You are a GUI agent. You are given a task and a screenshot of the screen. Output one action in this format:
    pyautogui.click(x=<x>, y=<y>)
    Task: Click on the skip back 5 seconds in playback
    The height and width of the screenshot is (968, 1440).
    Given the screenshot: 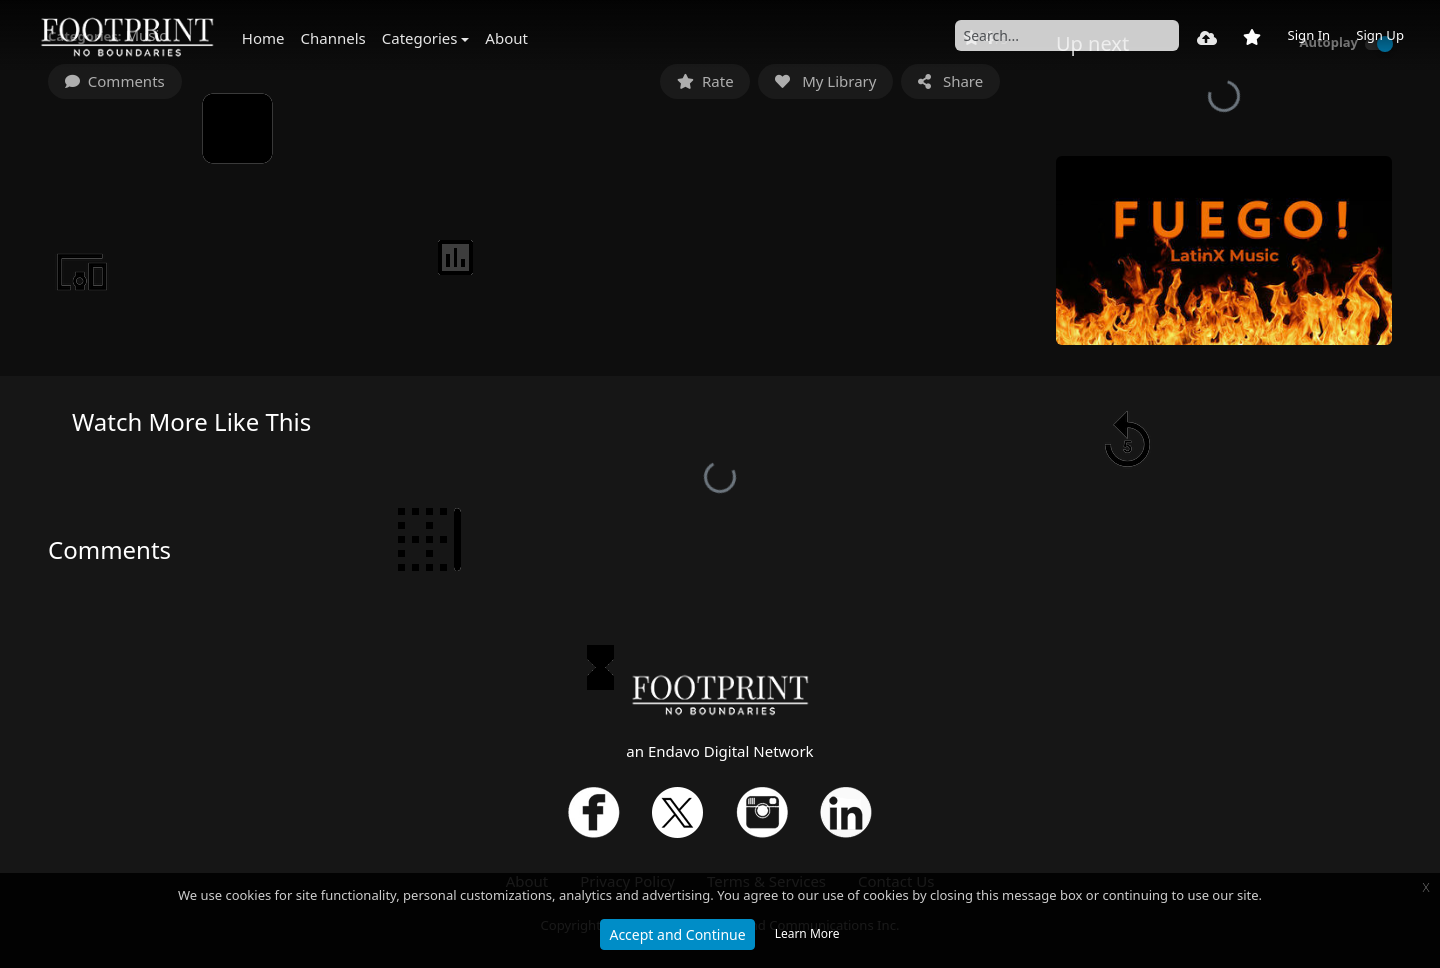 What is the action you would take?
    pyautogui.click(x=1127, y=441)
    